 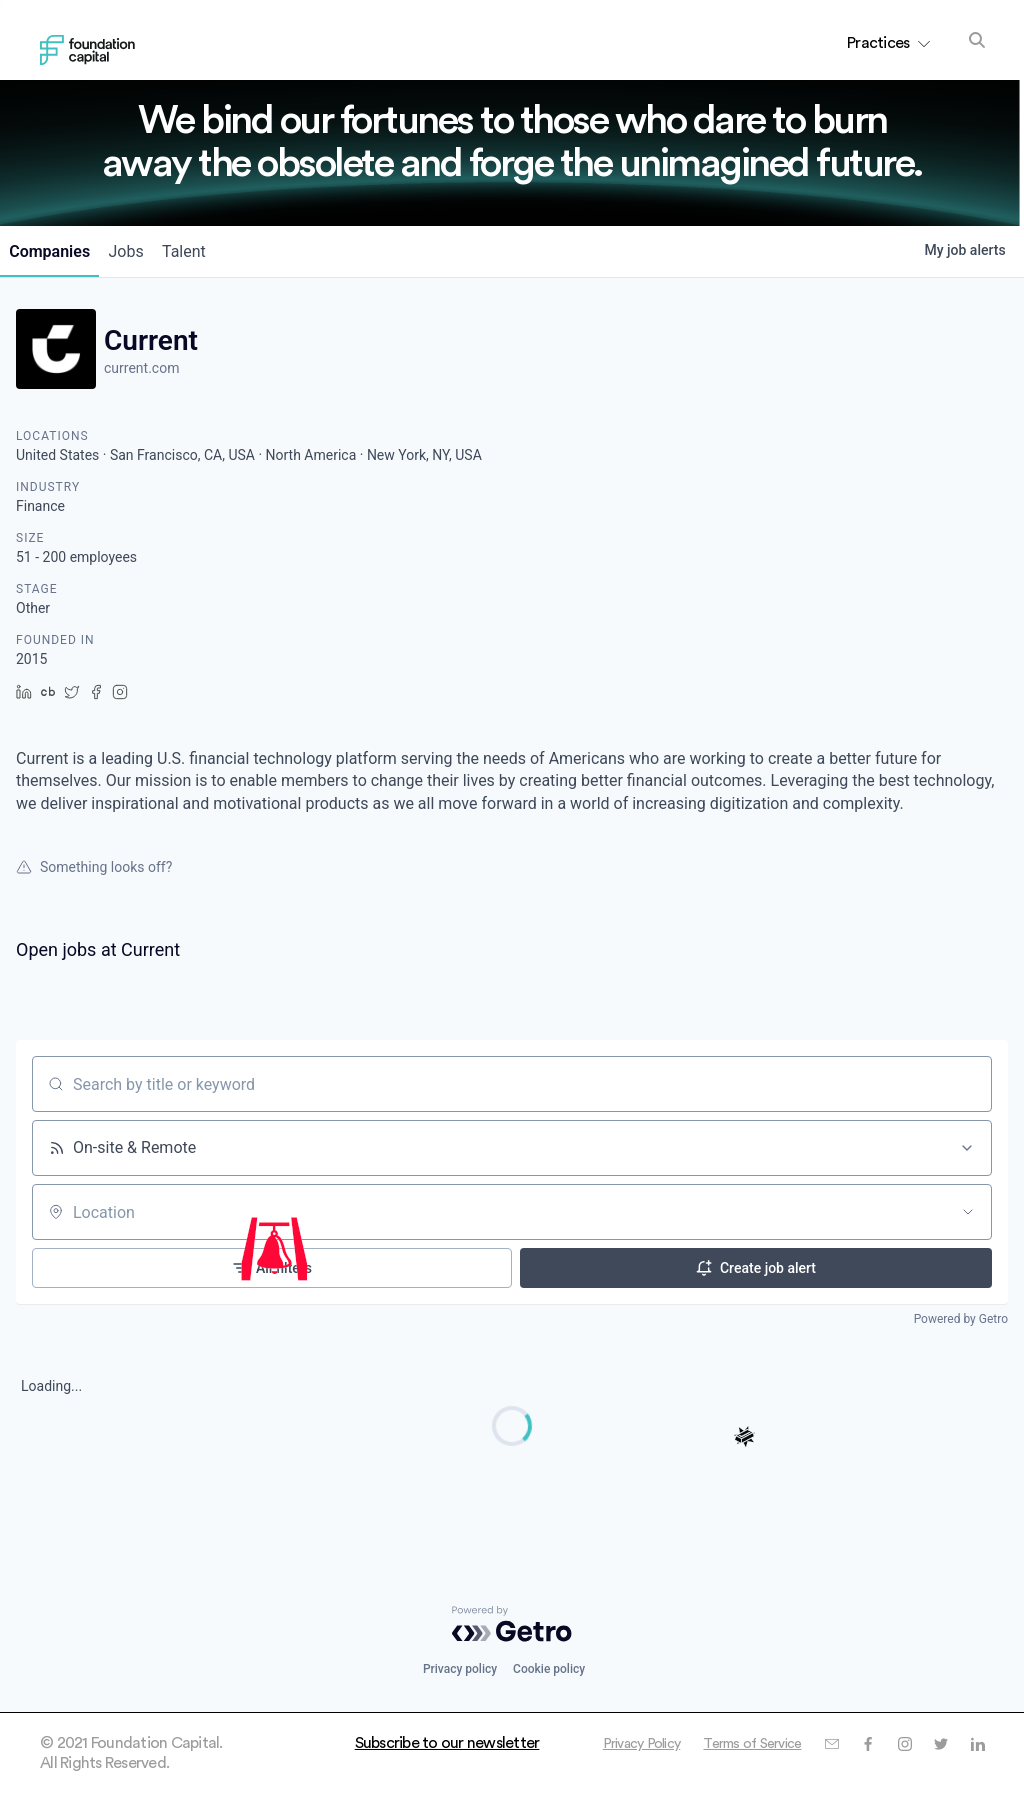 What do you see at coordinates (274, 1249) in the screenshot?
I see `carillon or bell tower instrument` at bounding box center [274, 1249].